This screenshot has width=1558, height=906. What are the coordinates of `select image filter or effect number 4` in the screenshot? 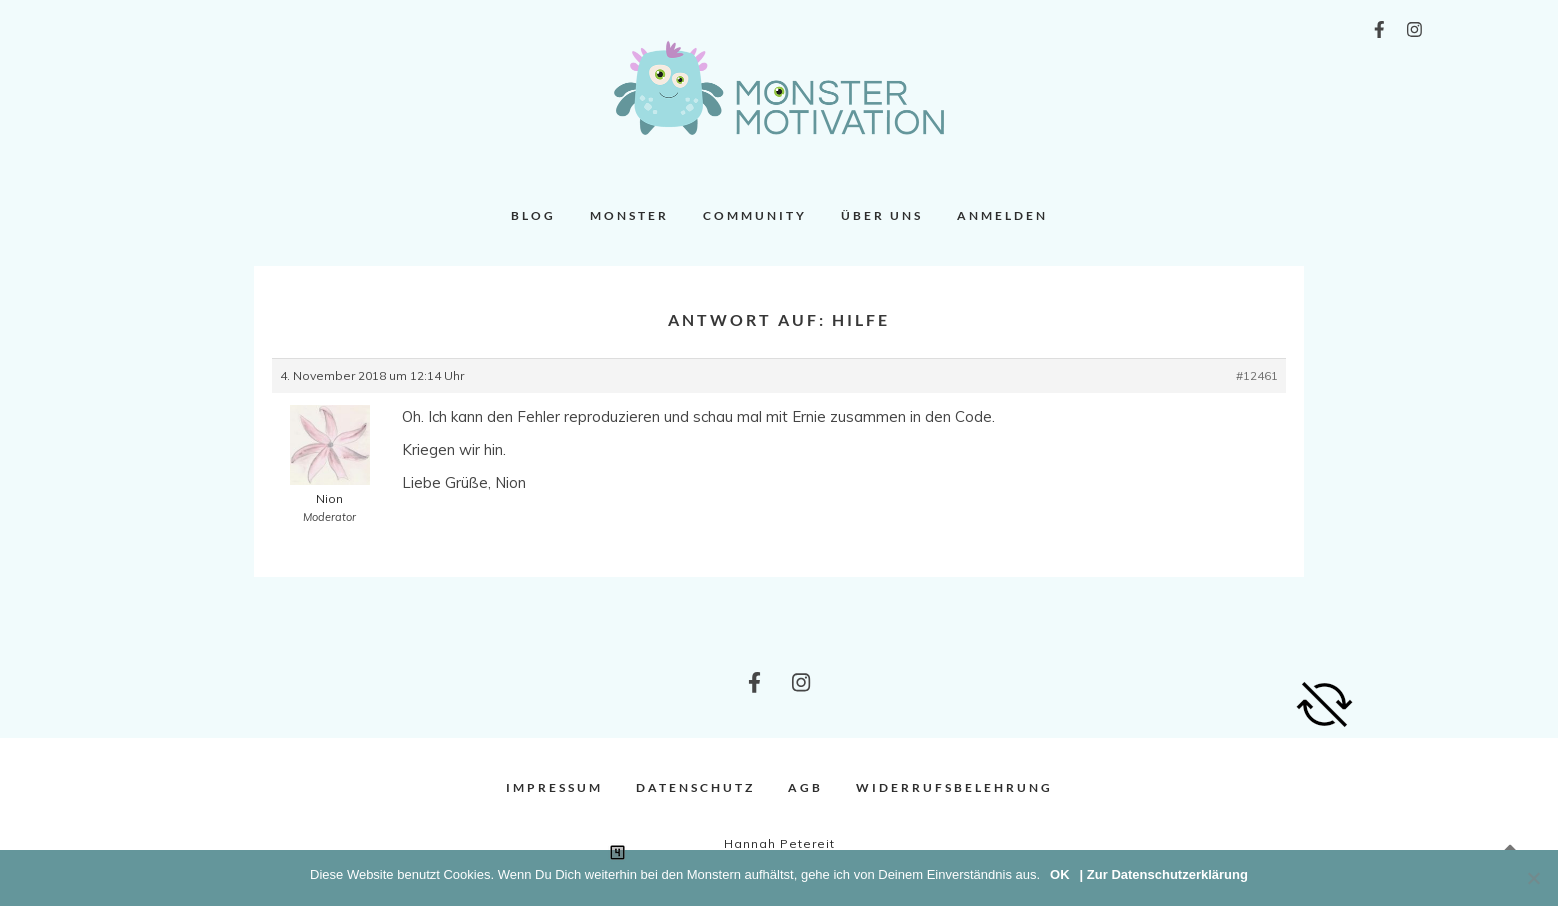 It's located at (617, 852).